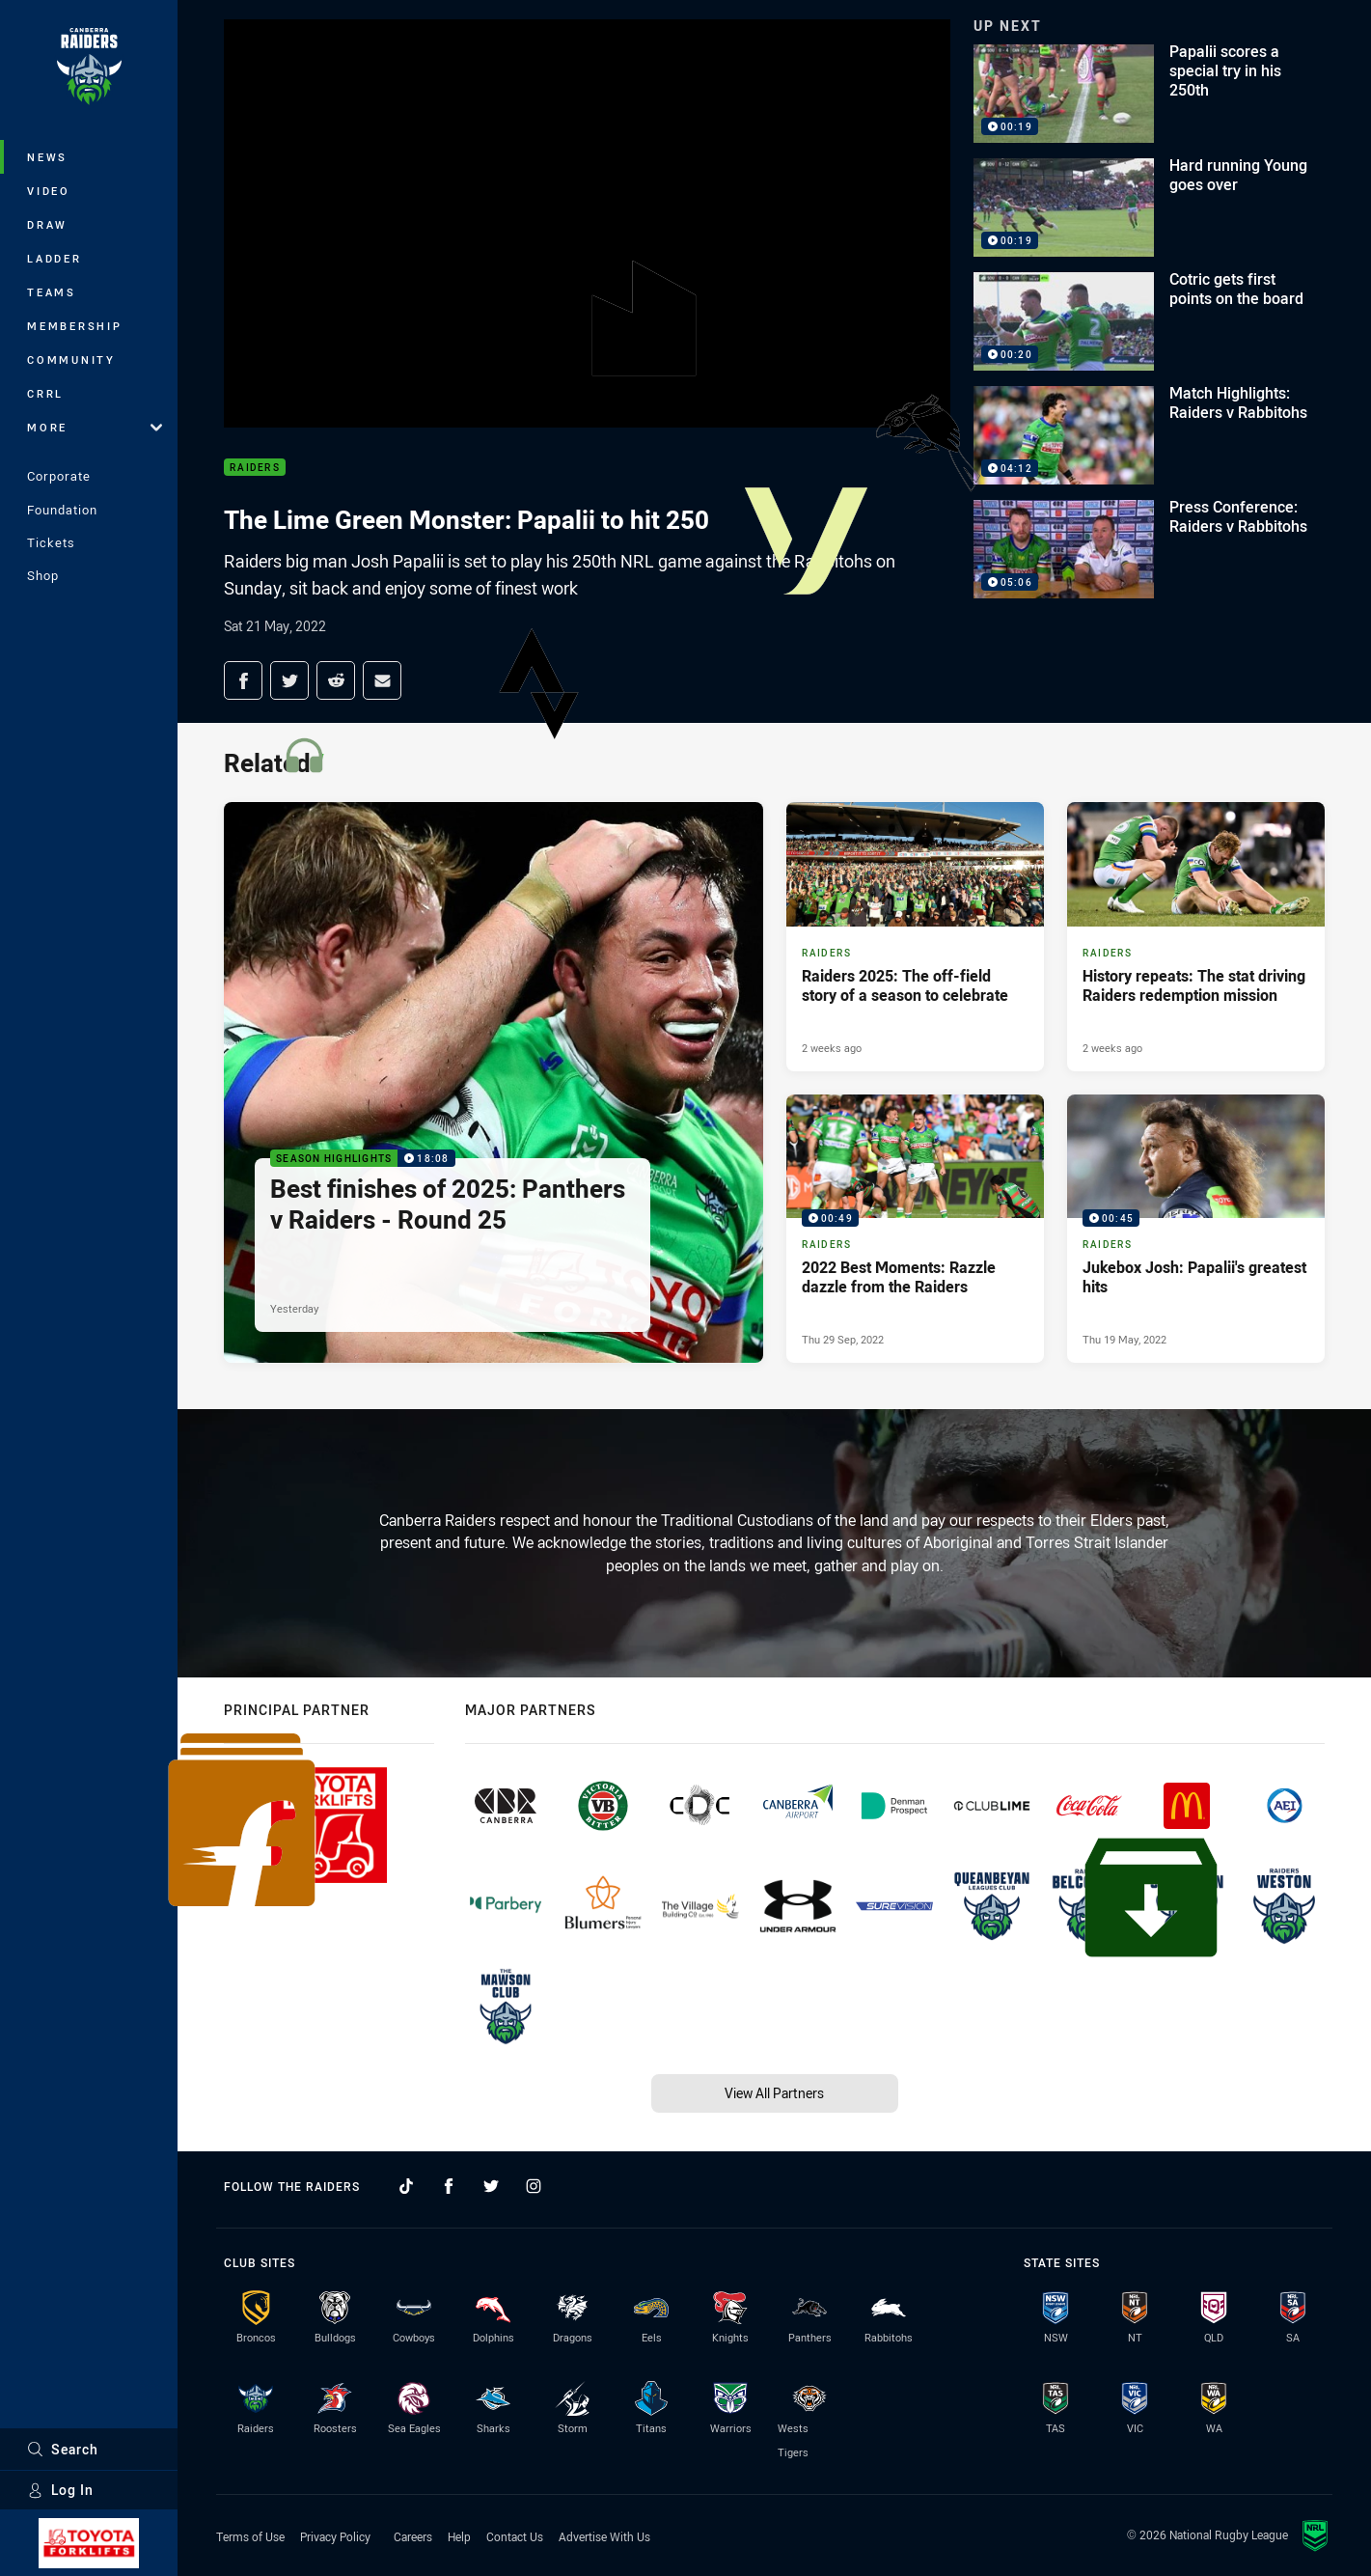 The image size is (1371, 2576). I want to click on archive selected messages to inbox storage, so click(1151, 1897).